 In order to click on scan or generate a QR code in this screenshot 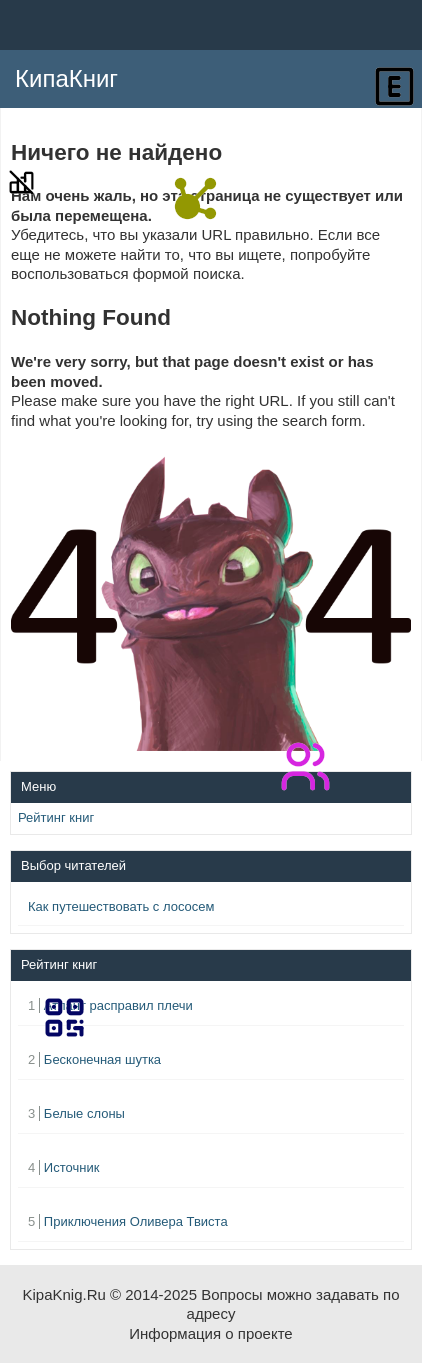, I will do `click(64, 1017)`.